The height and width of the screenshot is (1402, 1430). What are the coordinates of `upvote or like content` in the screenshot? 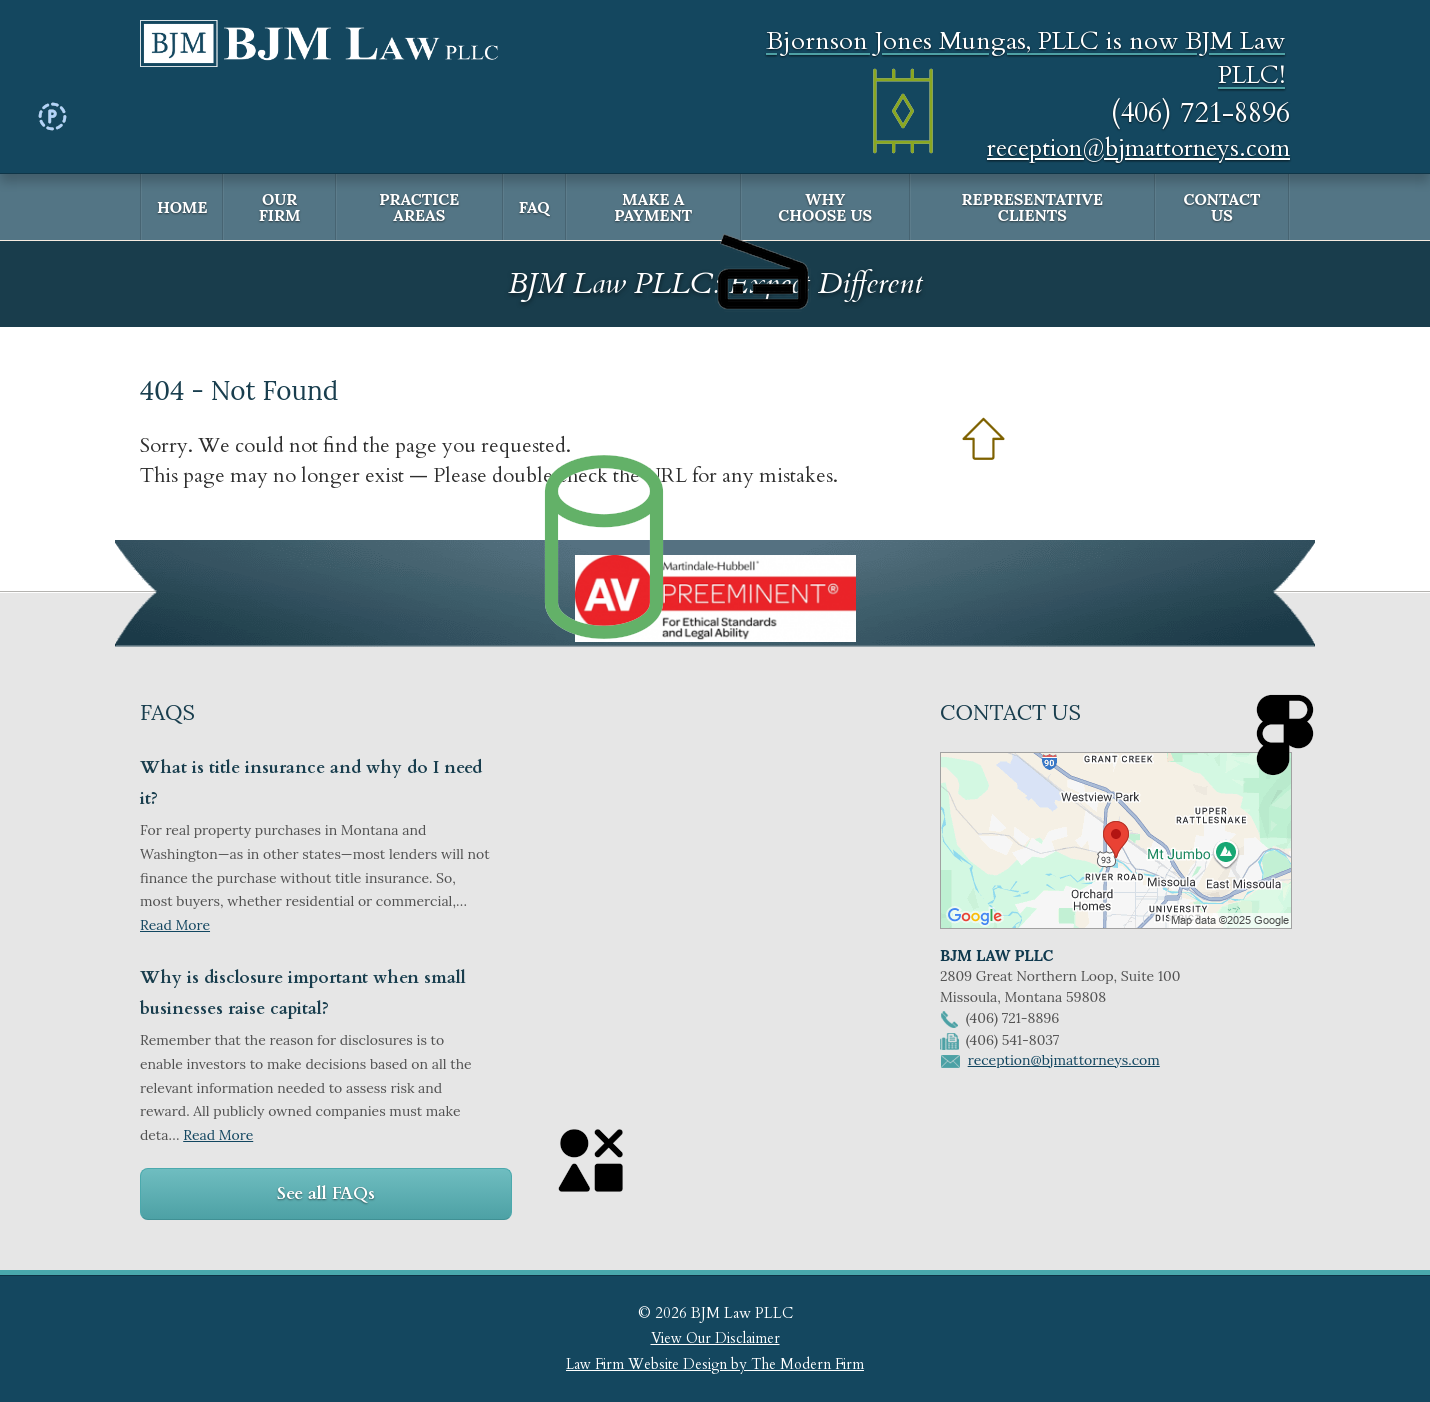 It's located at (983, 440).